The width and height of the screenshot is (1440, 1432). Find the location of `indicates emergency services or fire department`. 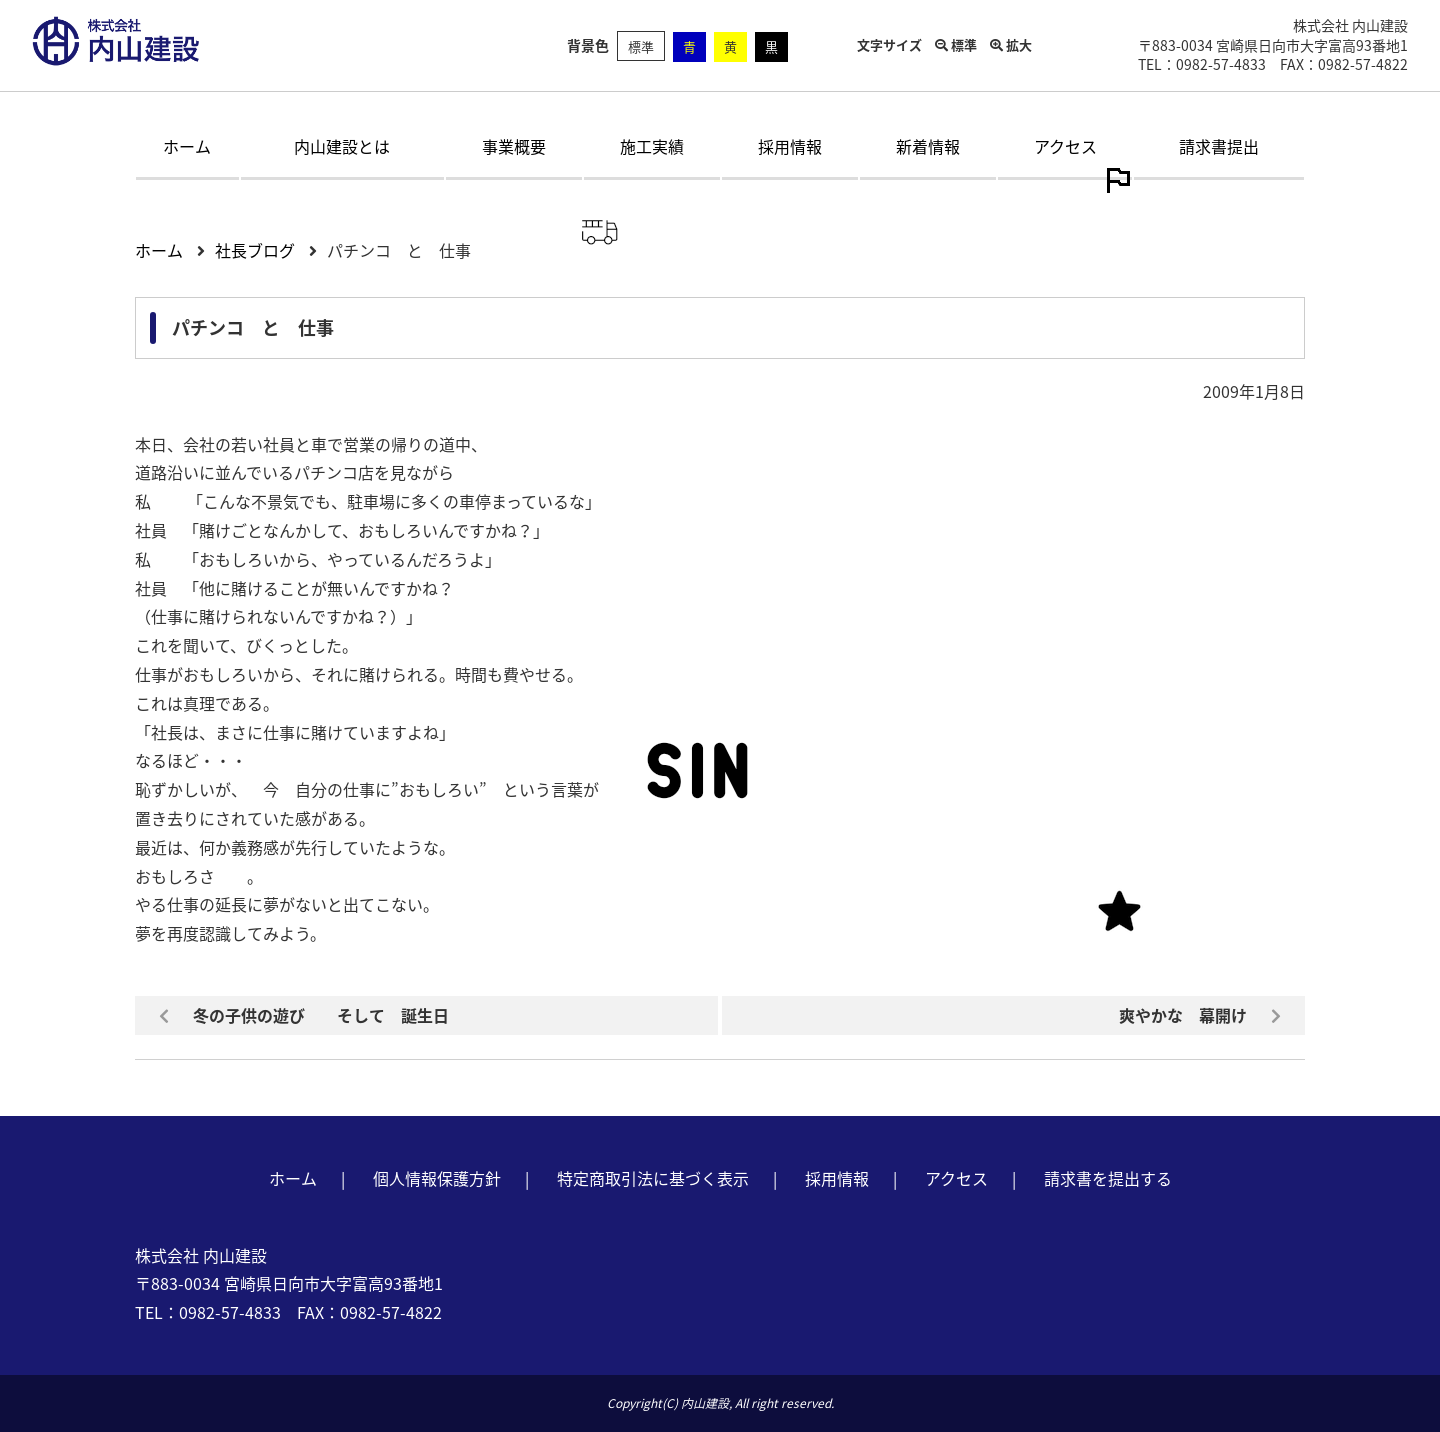

indicates emergency services or fire department is located at coordinates (598, 230).